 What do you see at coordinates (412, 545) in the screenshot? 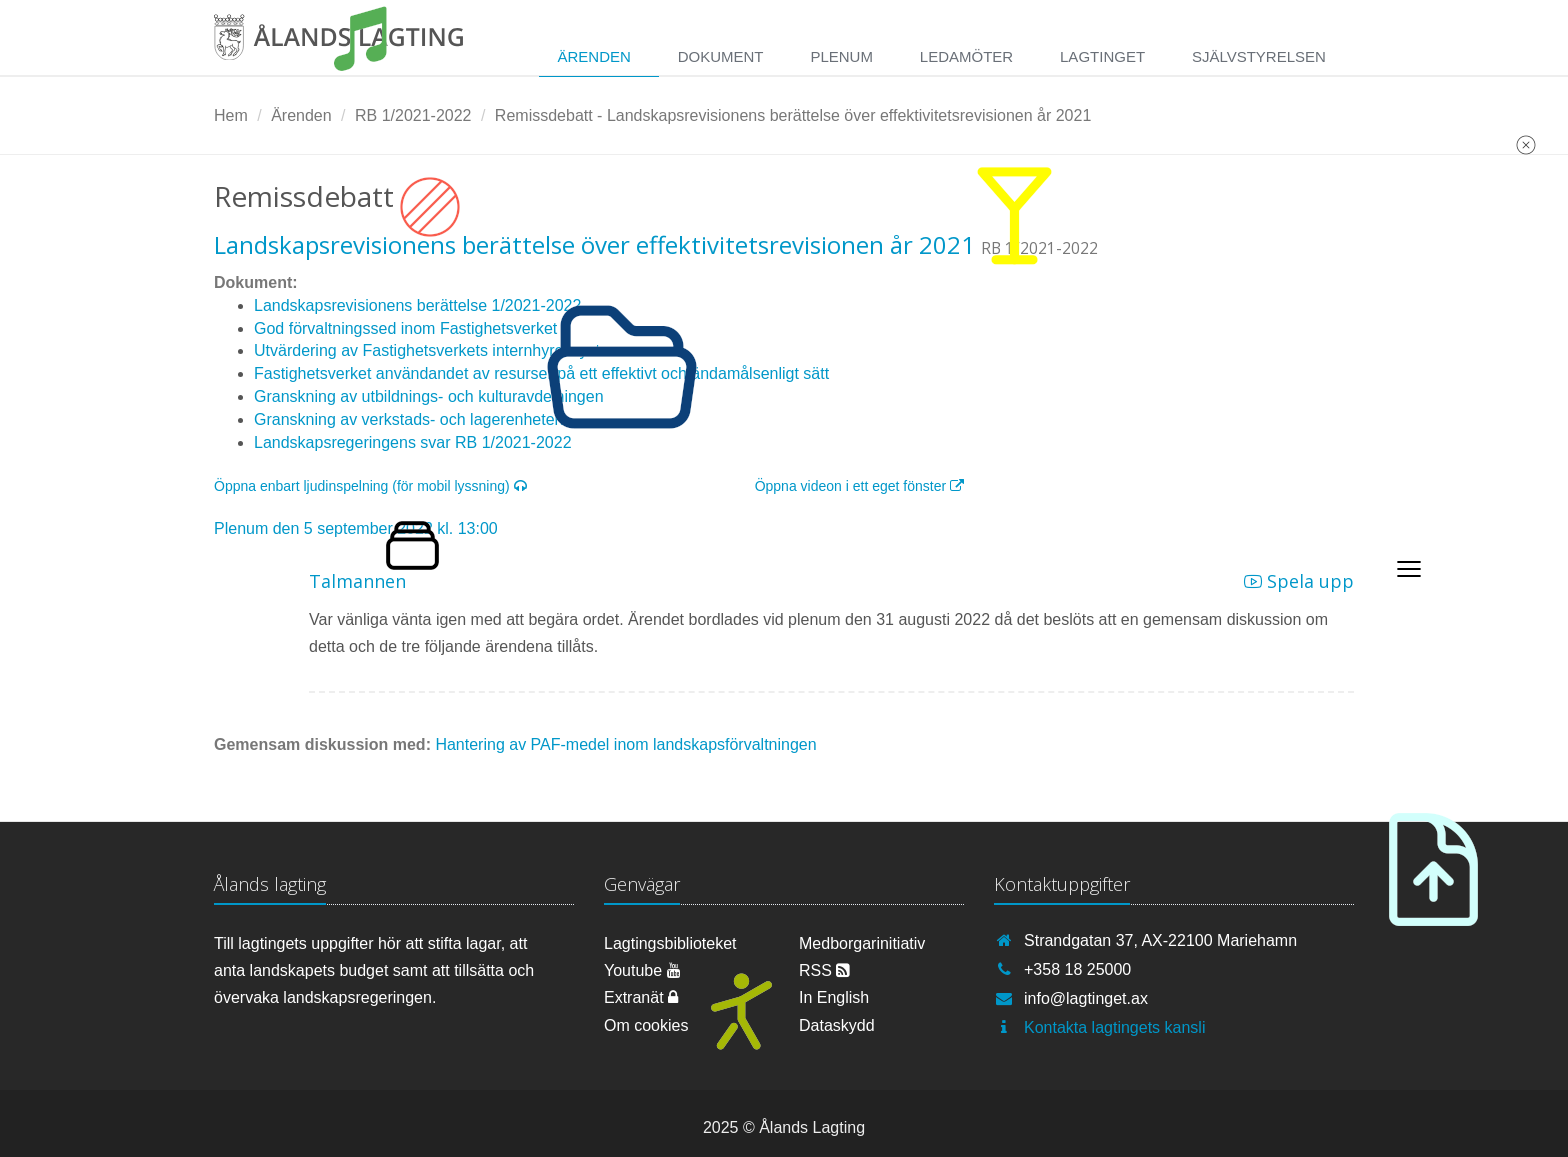
I see `view stacked layers or cards` at bounding box center [412, 545].